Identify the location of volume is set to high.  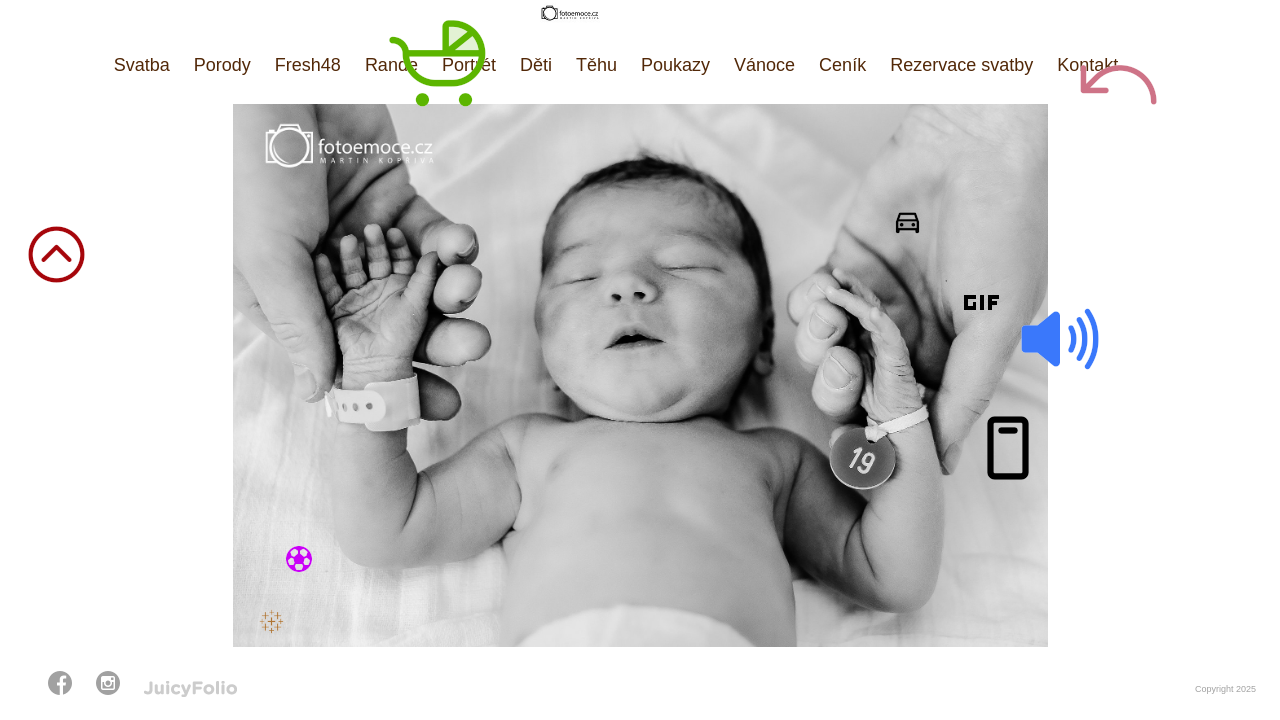
(1060, 339).